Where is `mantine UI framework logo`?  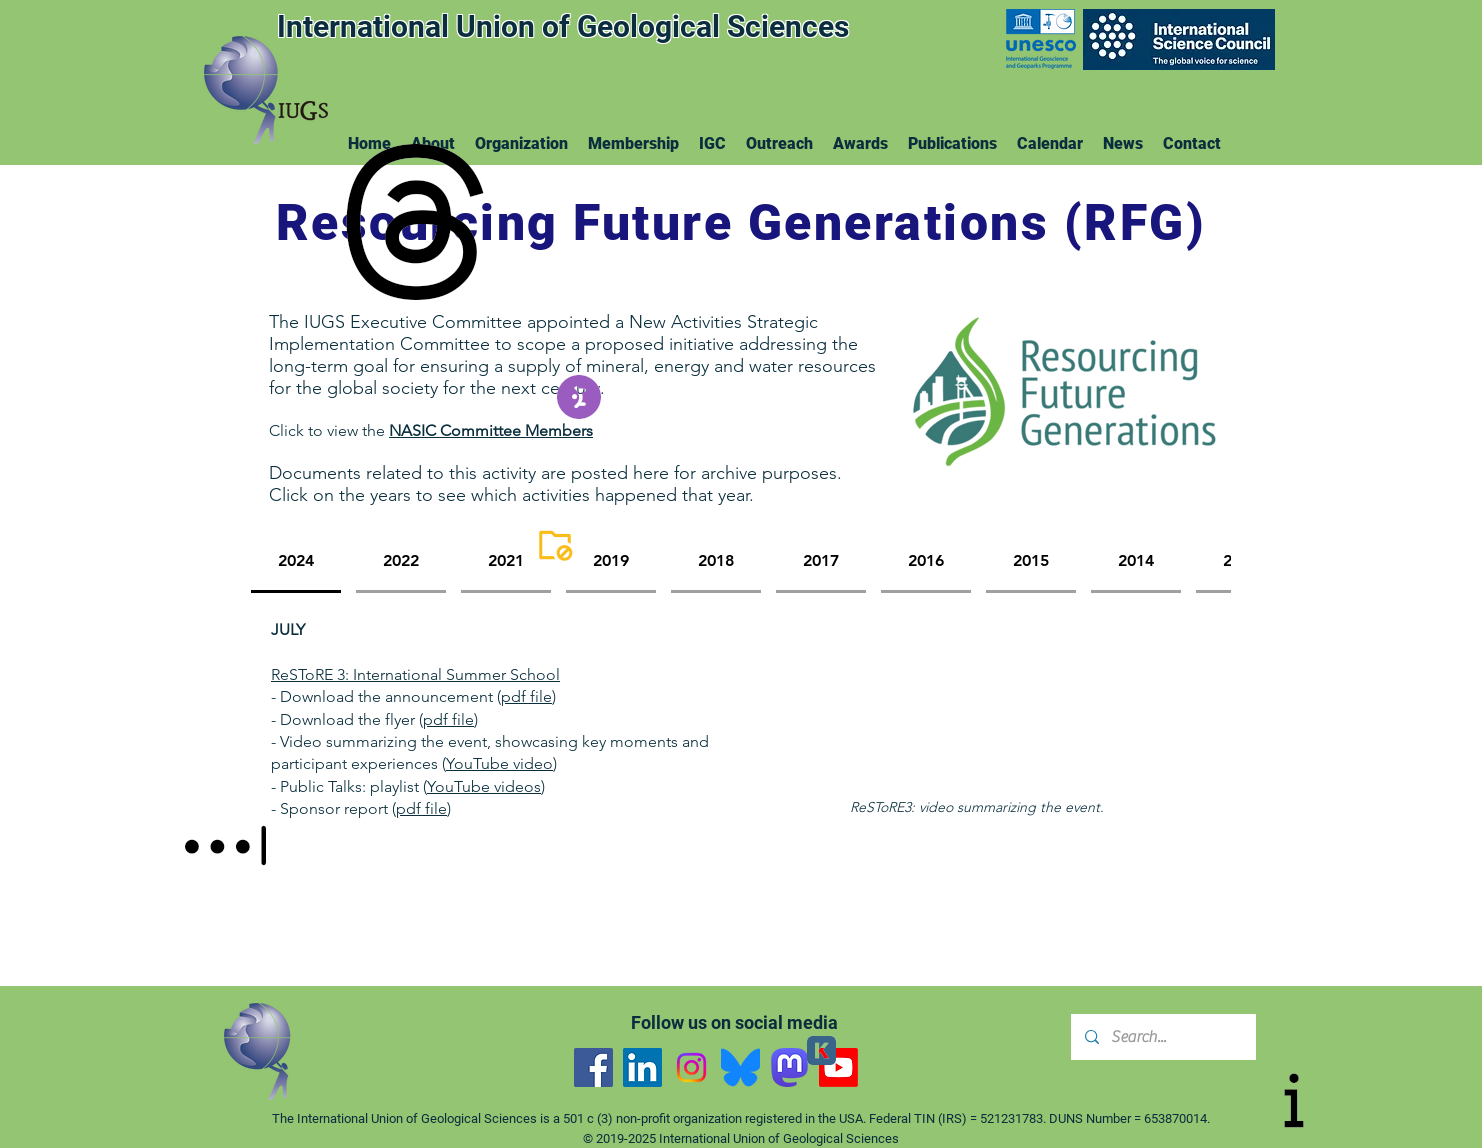 mantine UI framework logo is located at coordinates (579, 397).